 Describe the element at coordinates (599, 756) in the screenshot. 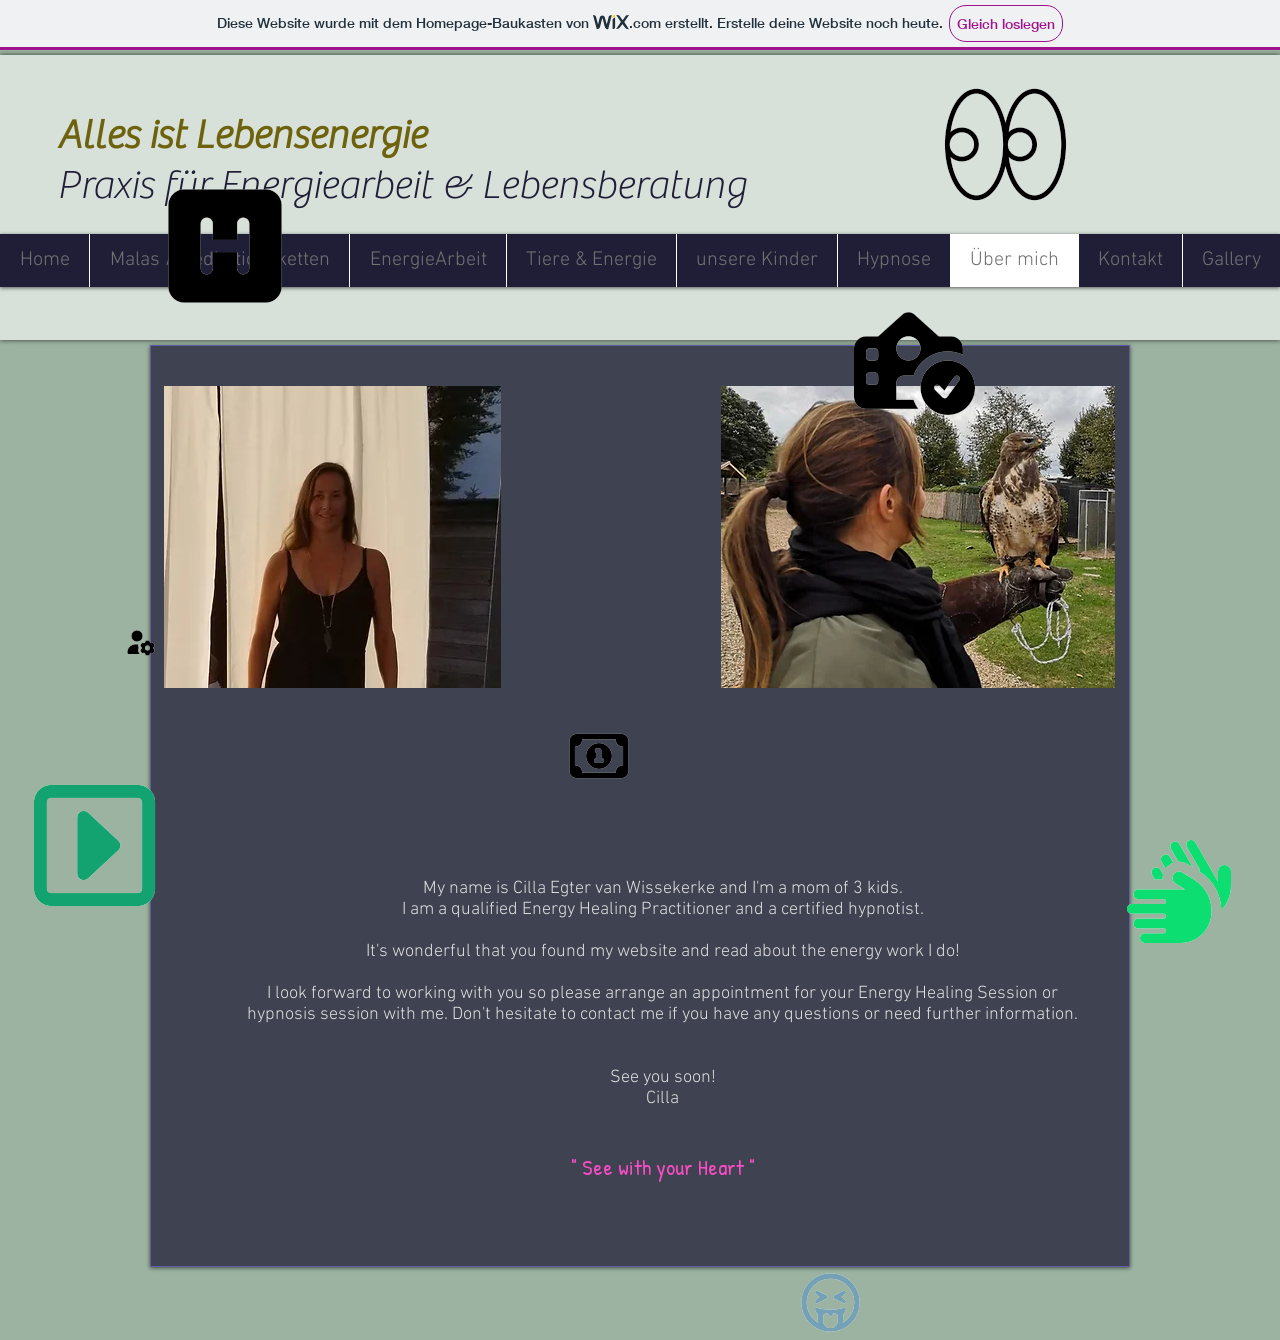

I see `view payment or billing information` at that location.